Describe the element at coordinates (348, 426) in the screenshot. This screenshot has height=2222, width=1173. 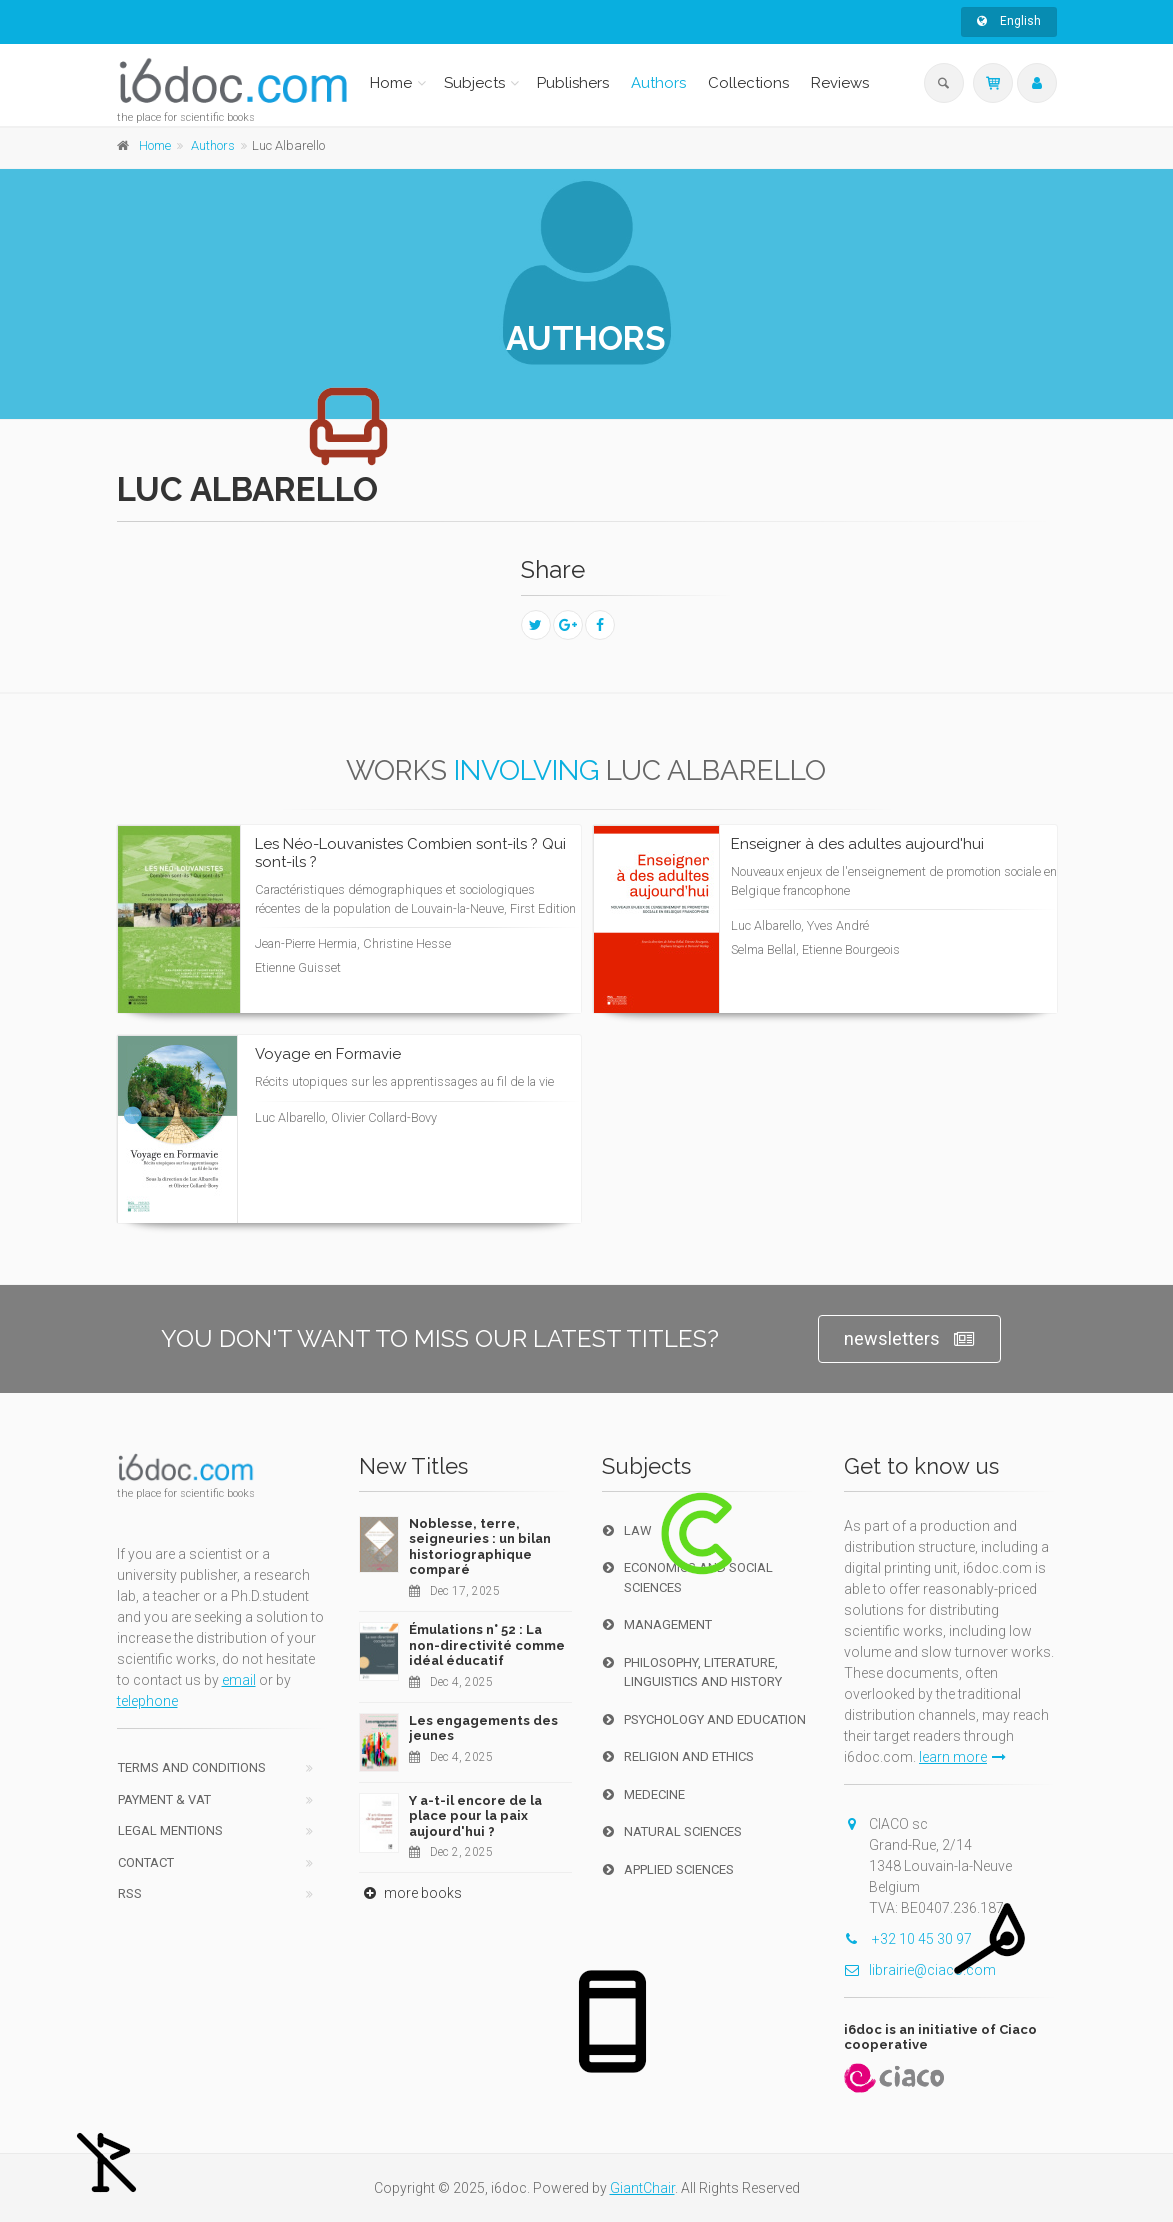
I see `browse furniture or home decor items` at that location.